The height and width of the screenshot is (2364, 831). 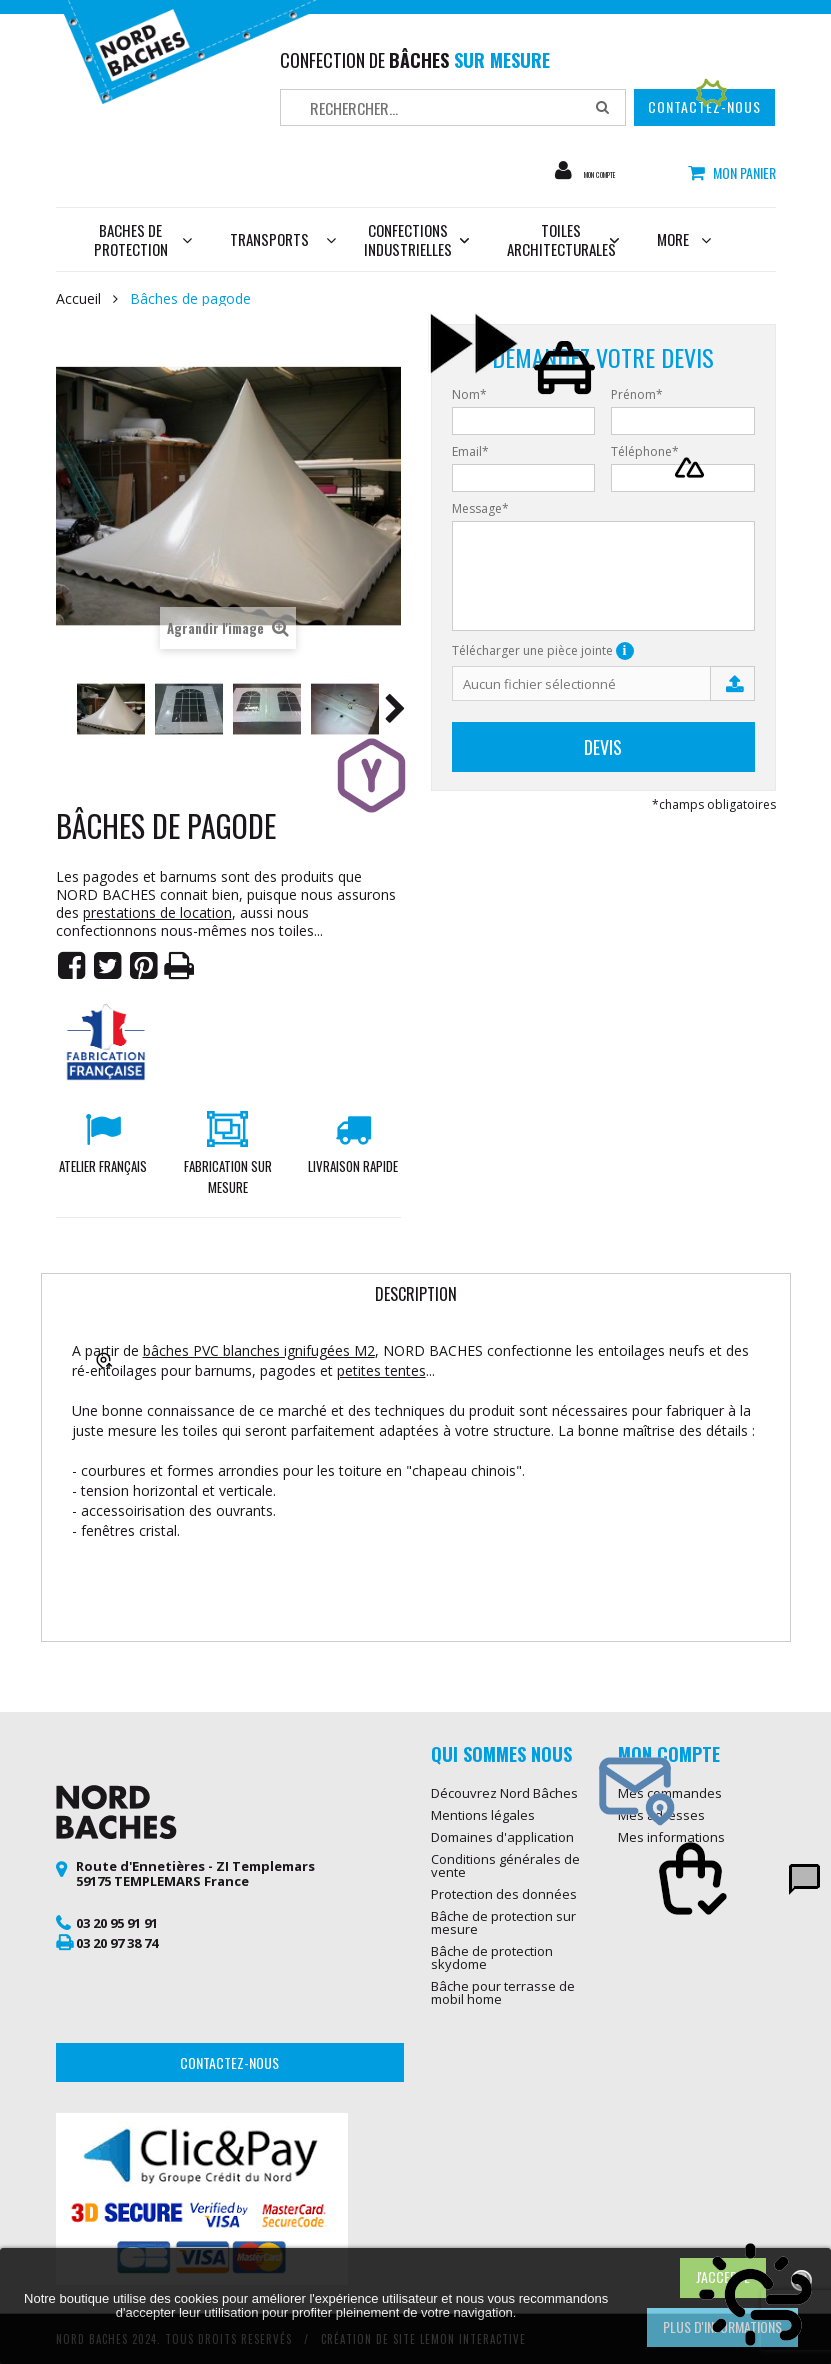 I want to click on open chat or messaging, so click(x=804, y=1879).